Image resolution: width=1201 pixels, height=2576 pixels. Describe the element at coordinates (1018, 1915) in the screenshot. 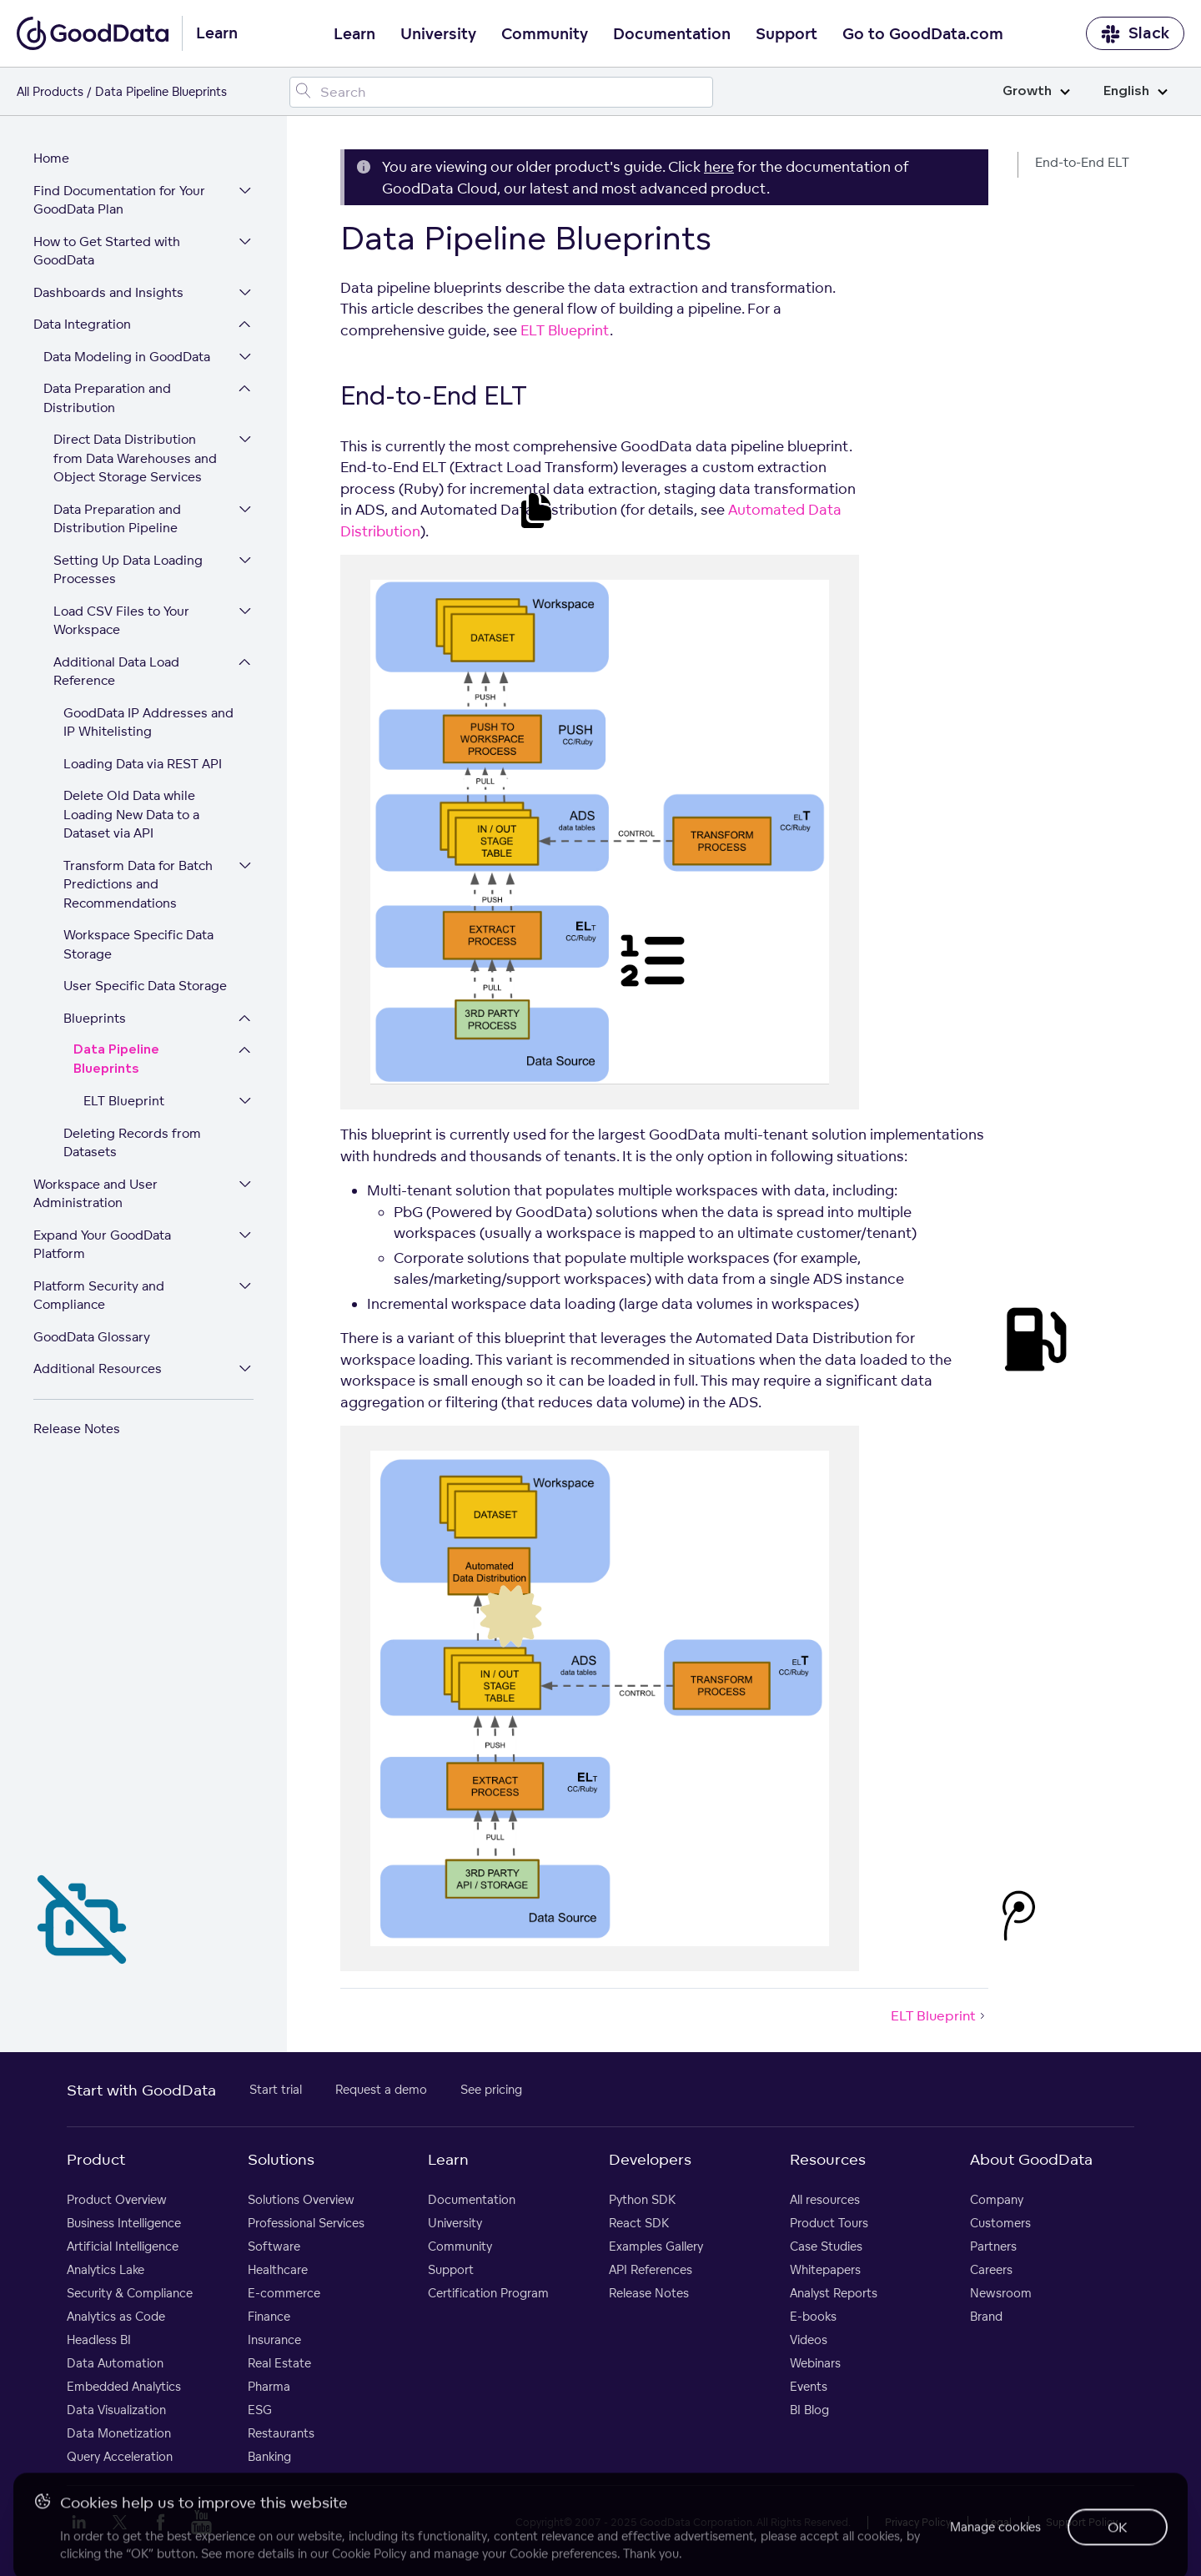

I see `open tencent weibo app` at that location.